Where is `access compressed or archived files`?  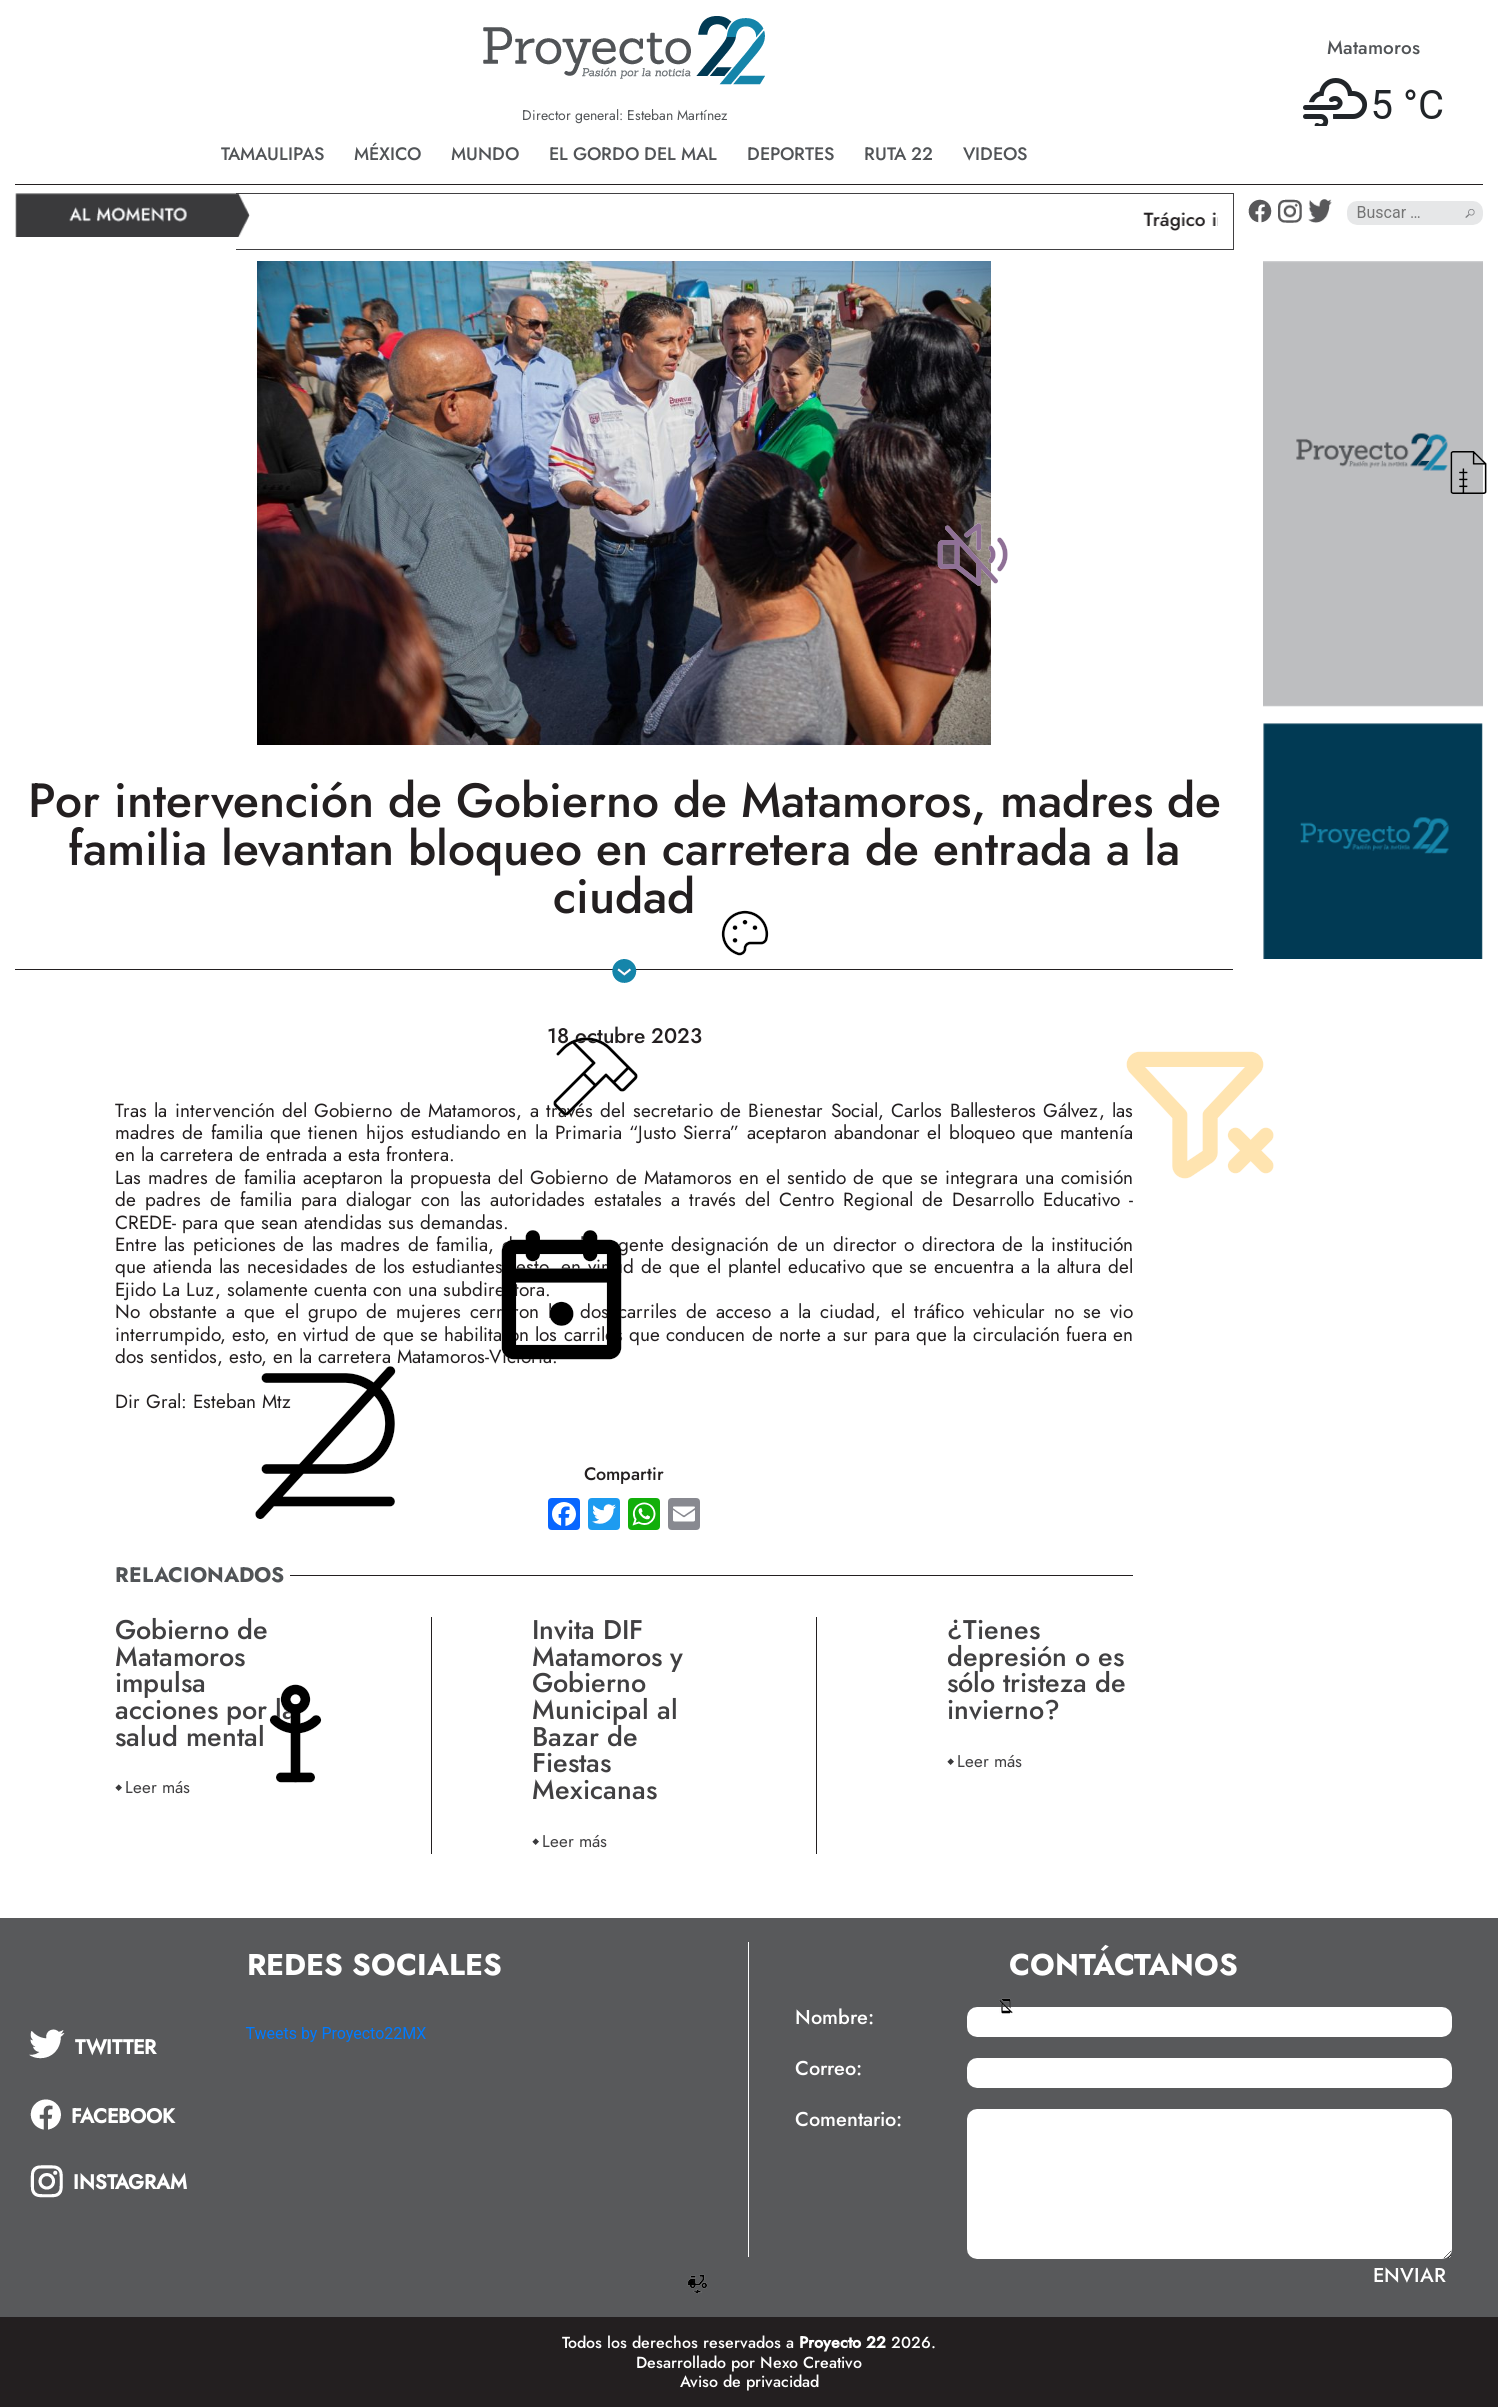 access compressed or archived files is located at coordinates (1468, 472).